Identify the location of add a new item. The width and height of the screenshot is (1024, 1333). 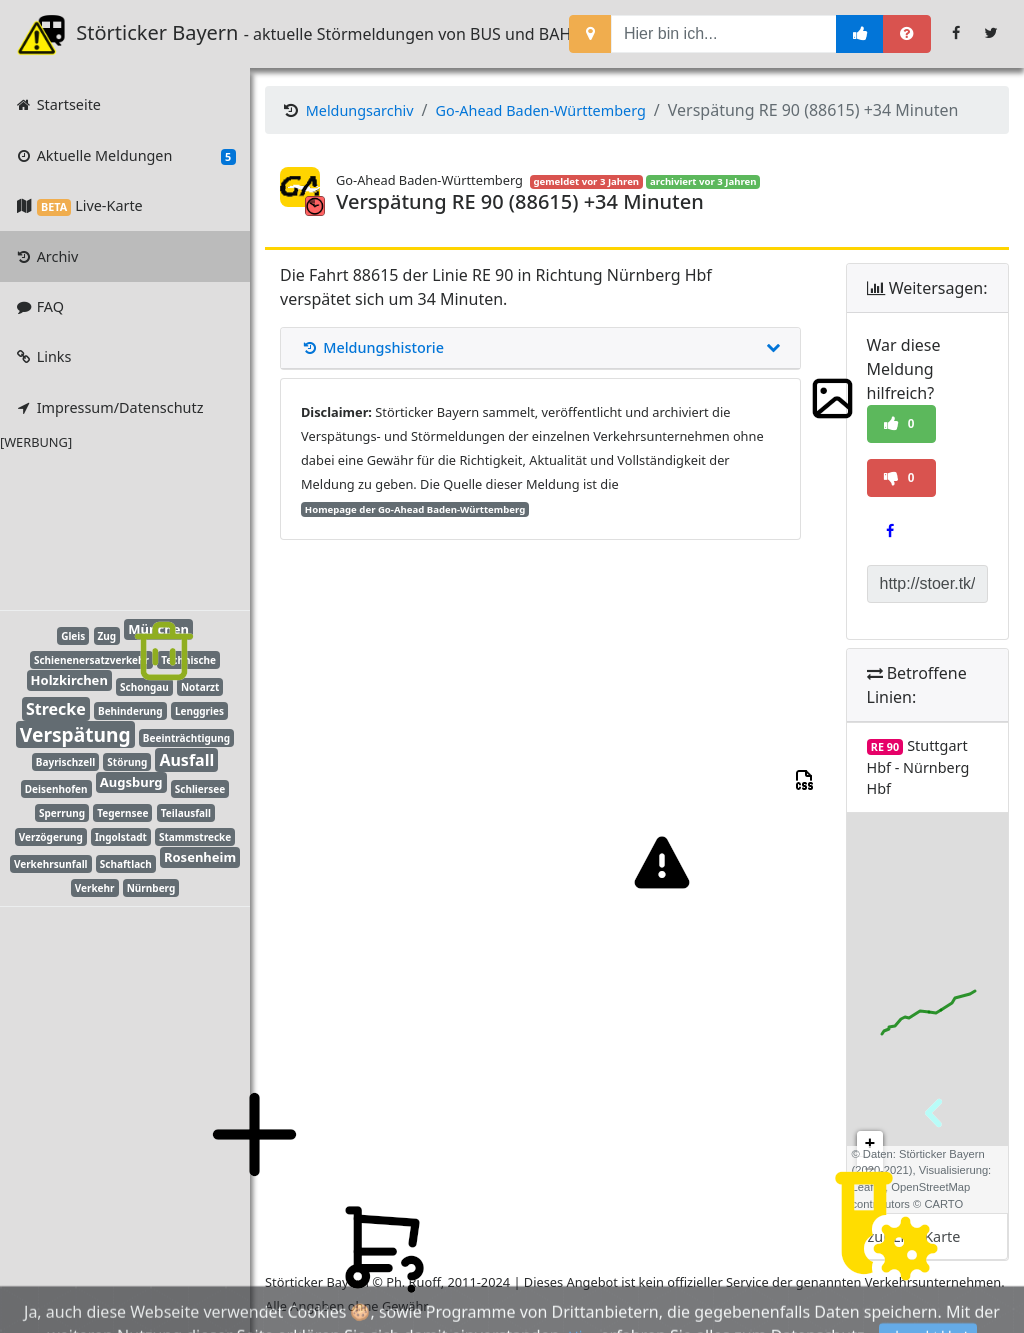
(254, 1134).